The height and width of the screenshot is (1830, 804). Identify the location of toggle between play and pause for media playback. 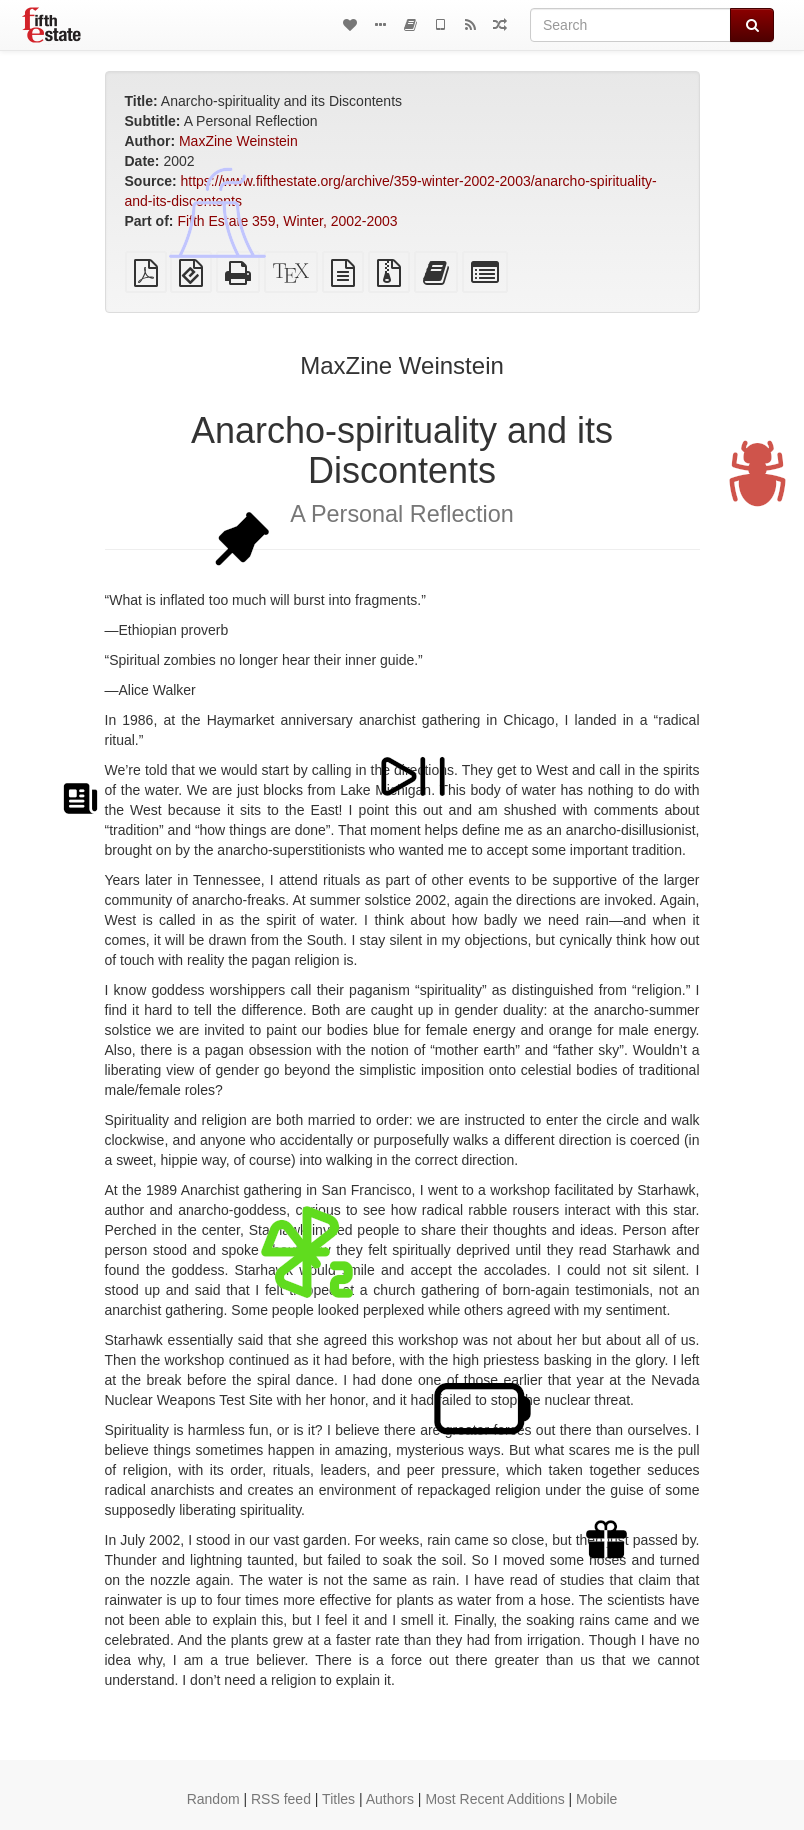
(413, 774).